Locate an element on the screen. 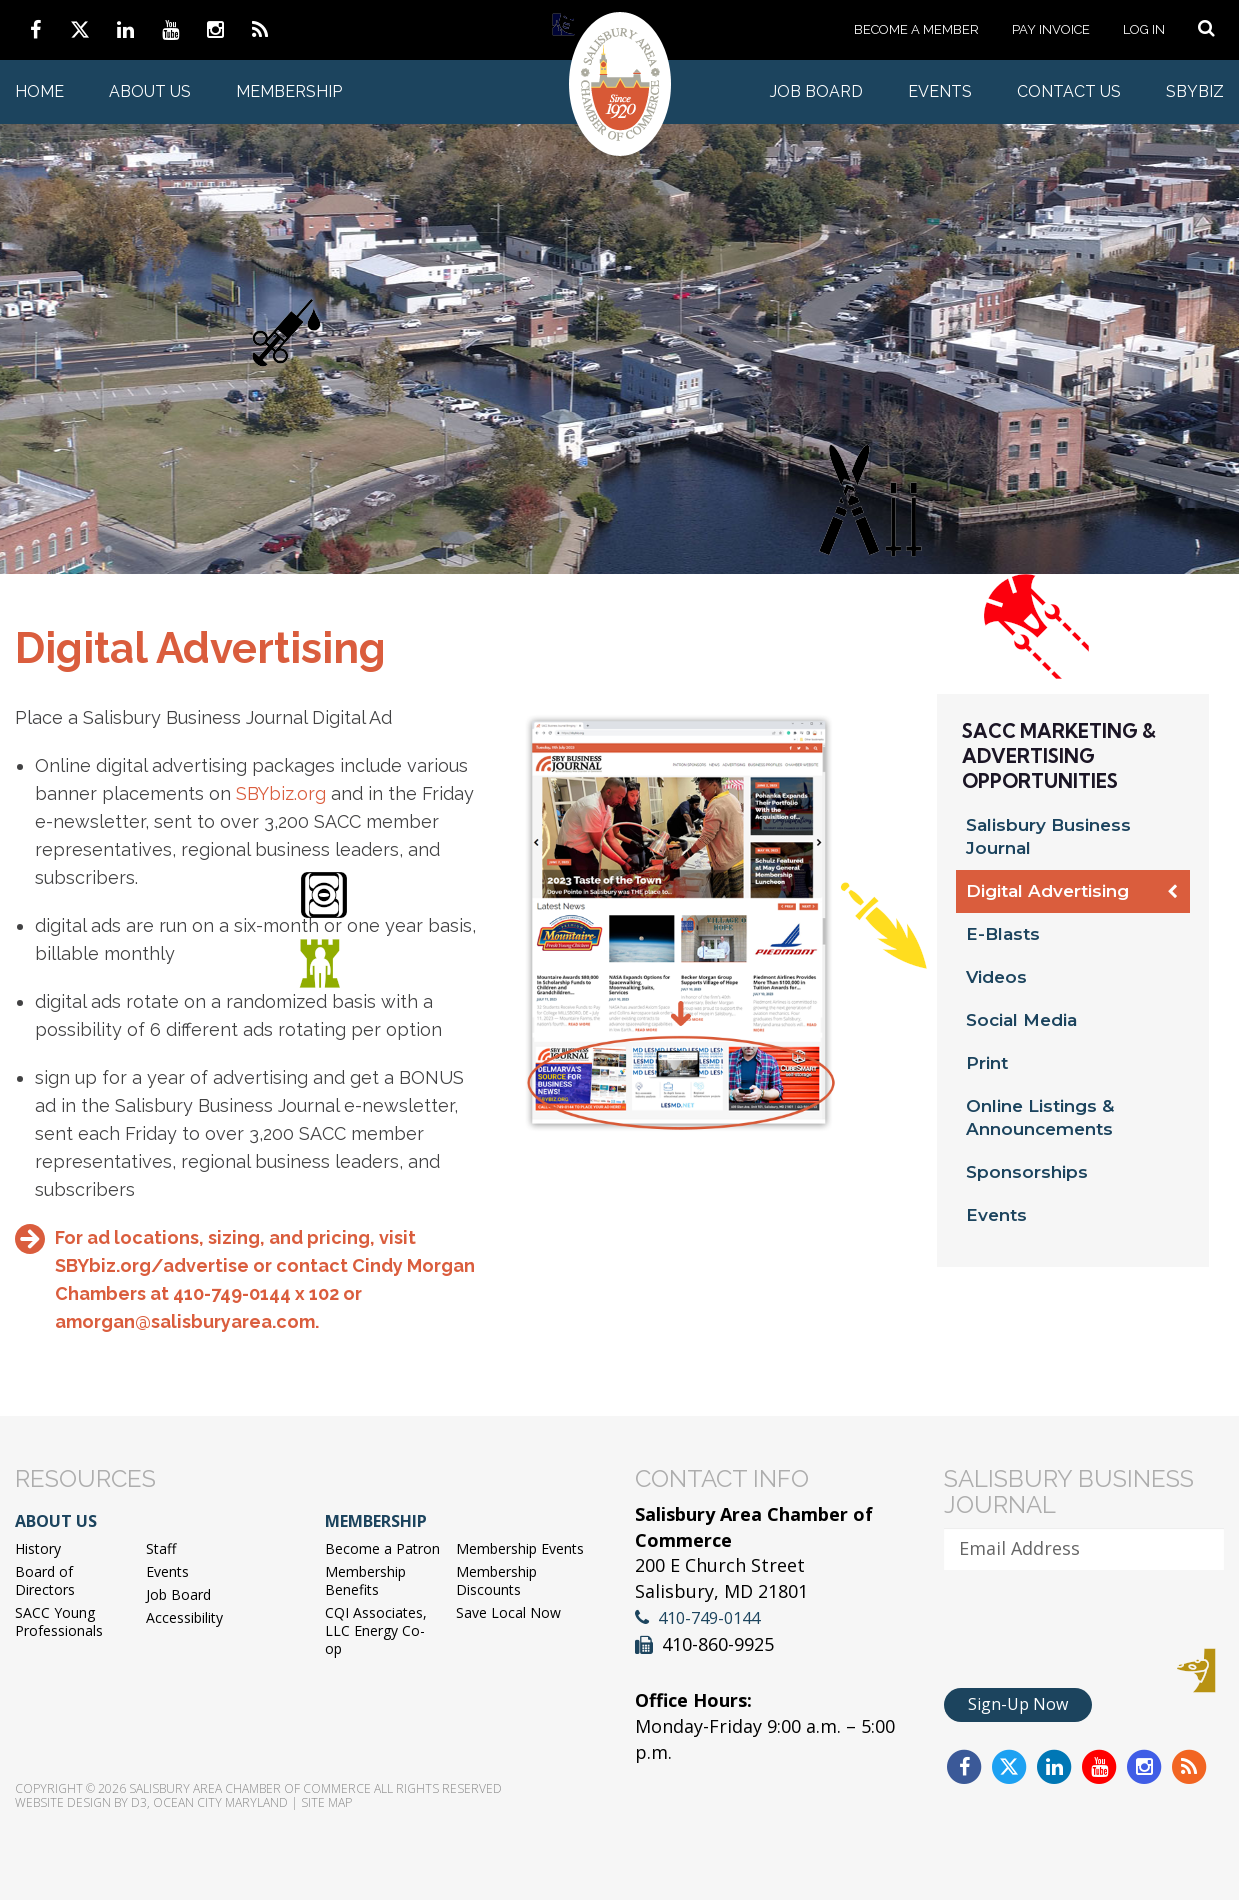  indicates a foraging or mushroom gathering activity is located at coordinates (1193, 1670).